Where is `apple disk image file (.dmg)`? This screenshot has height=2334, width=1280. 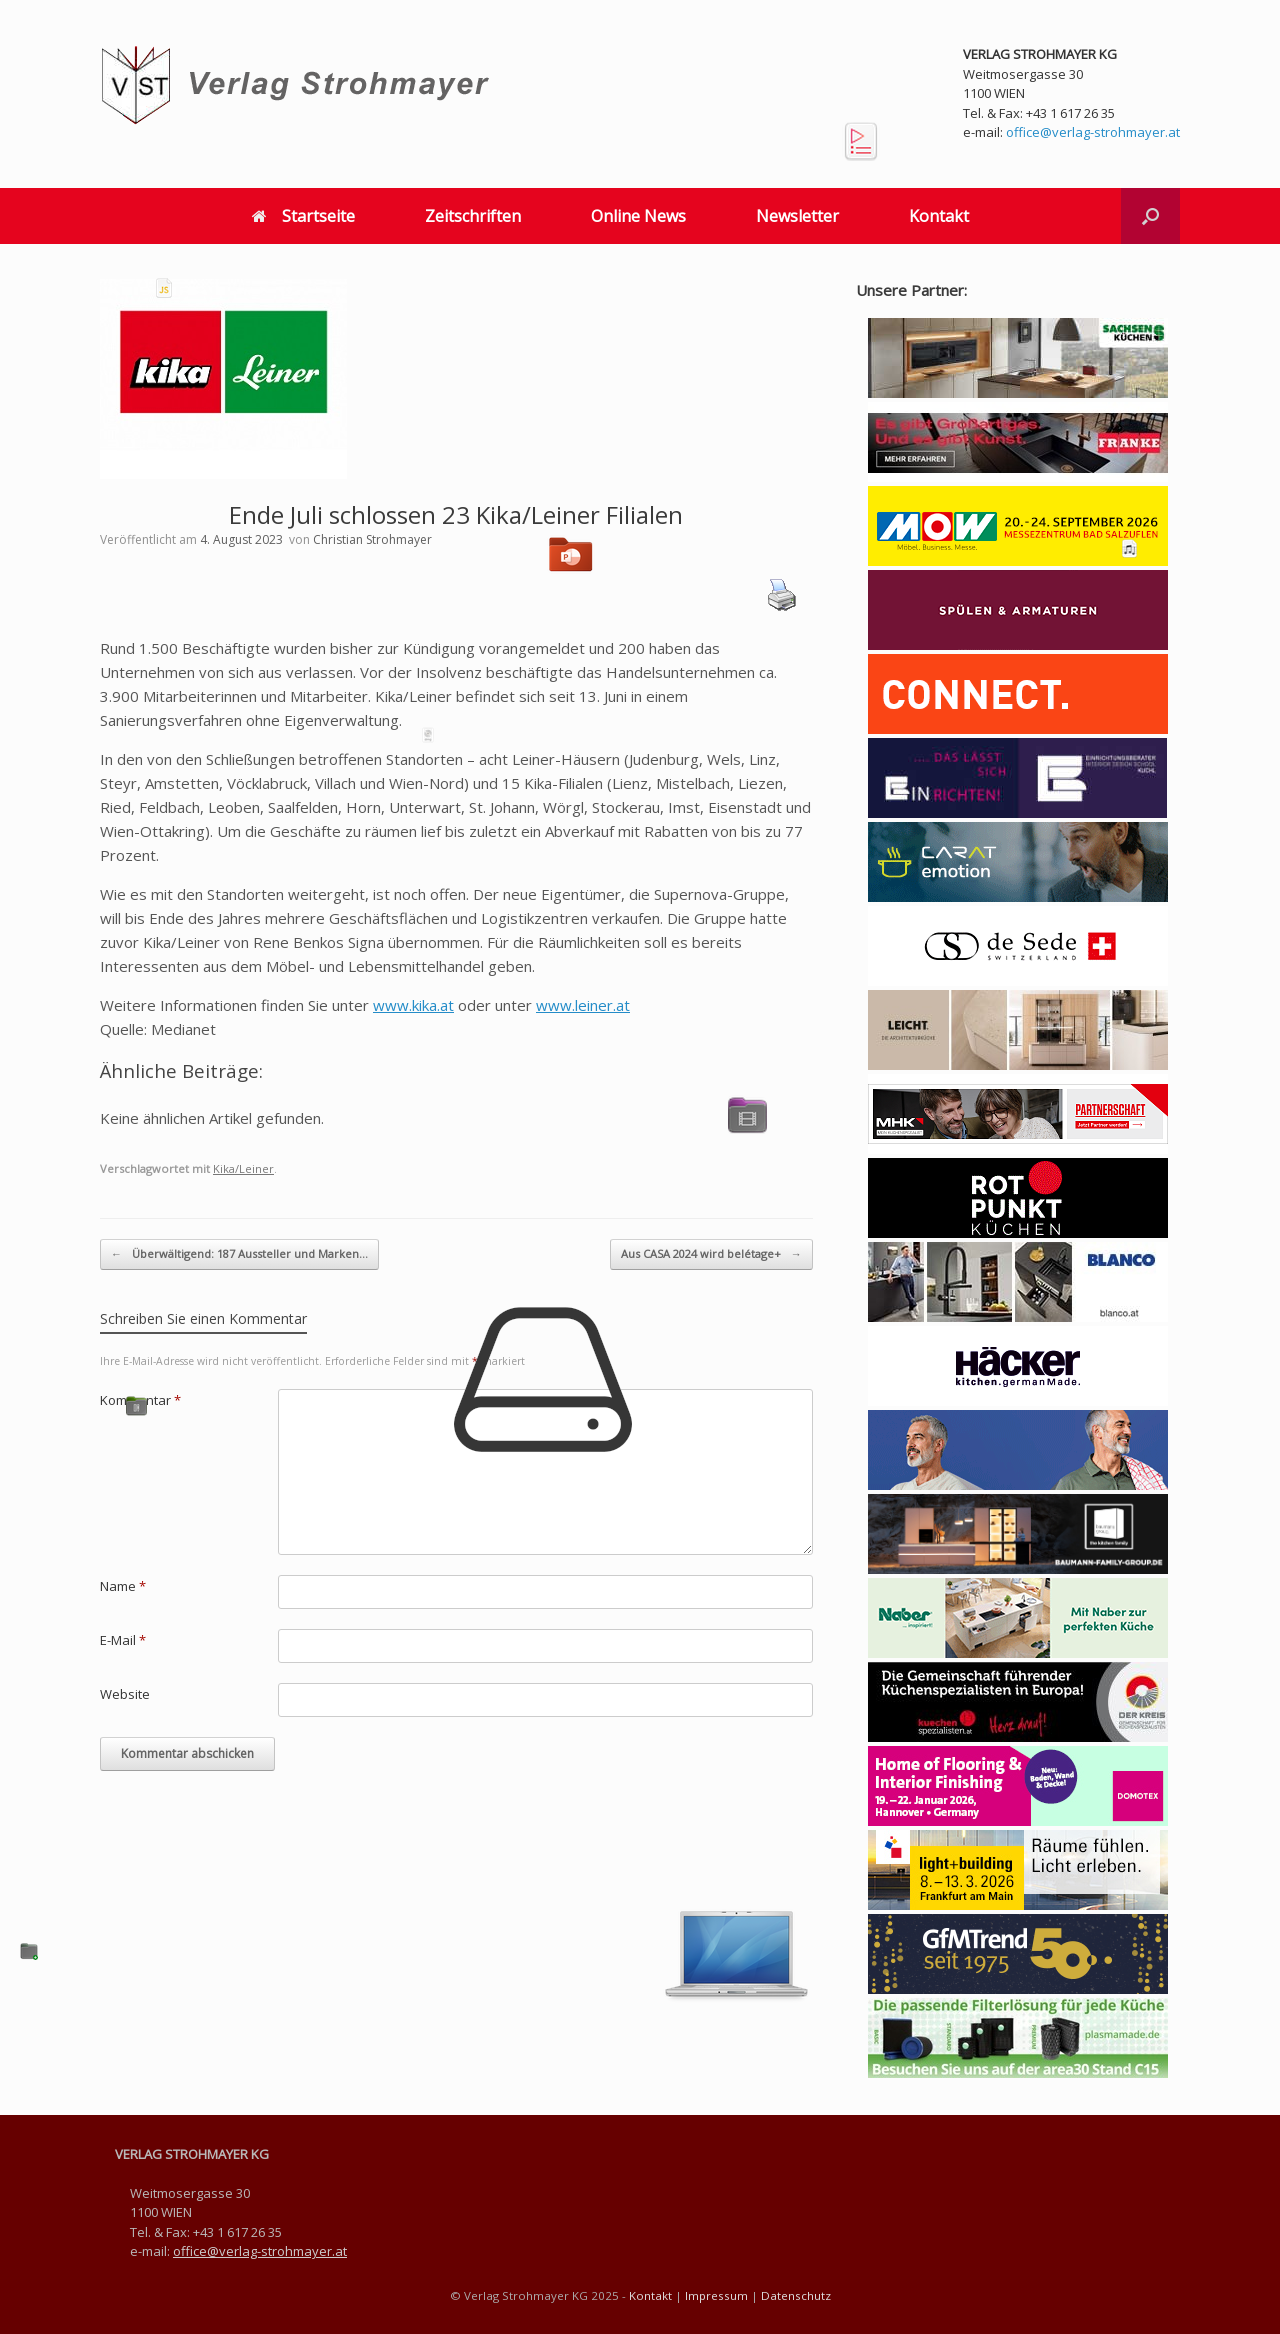 apple disk image file (.dmg) is located at coordinates (428, 735).